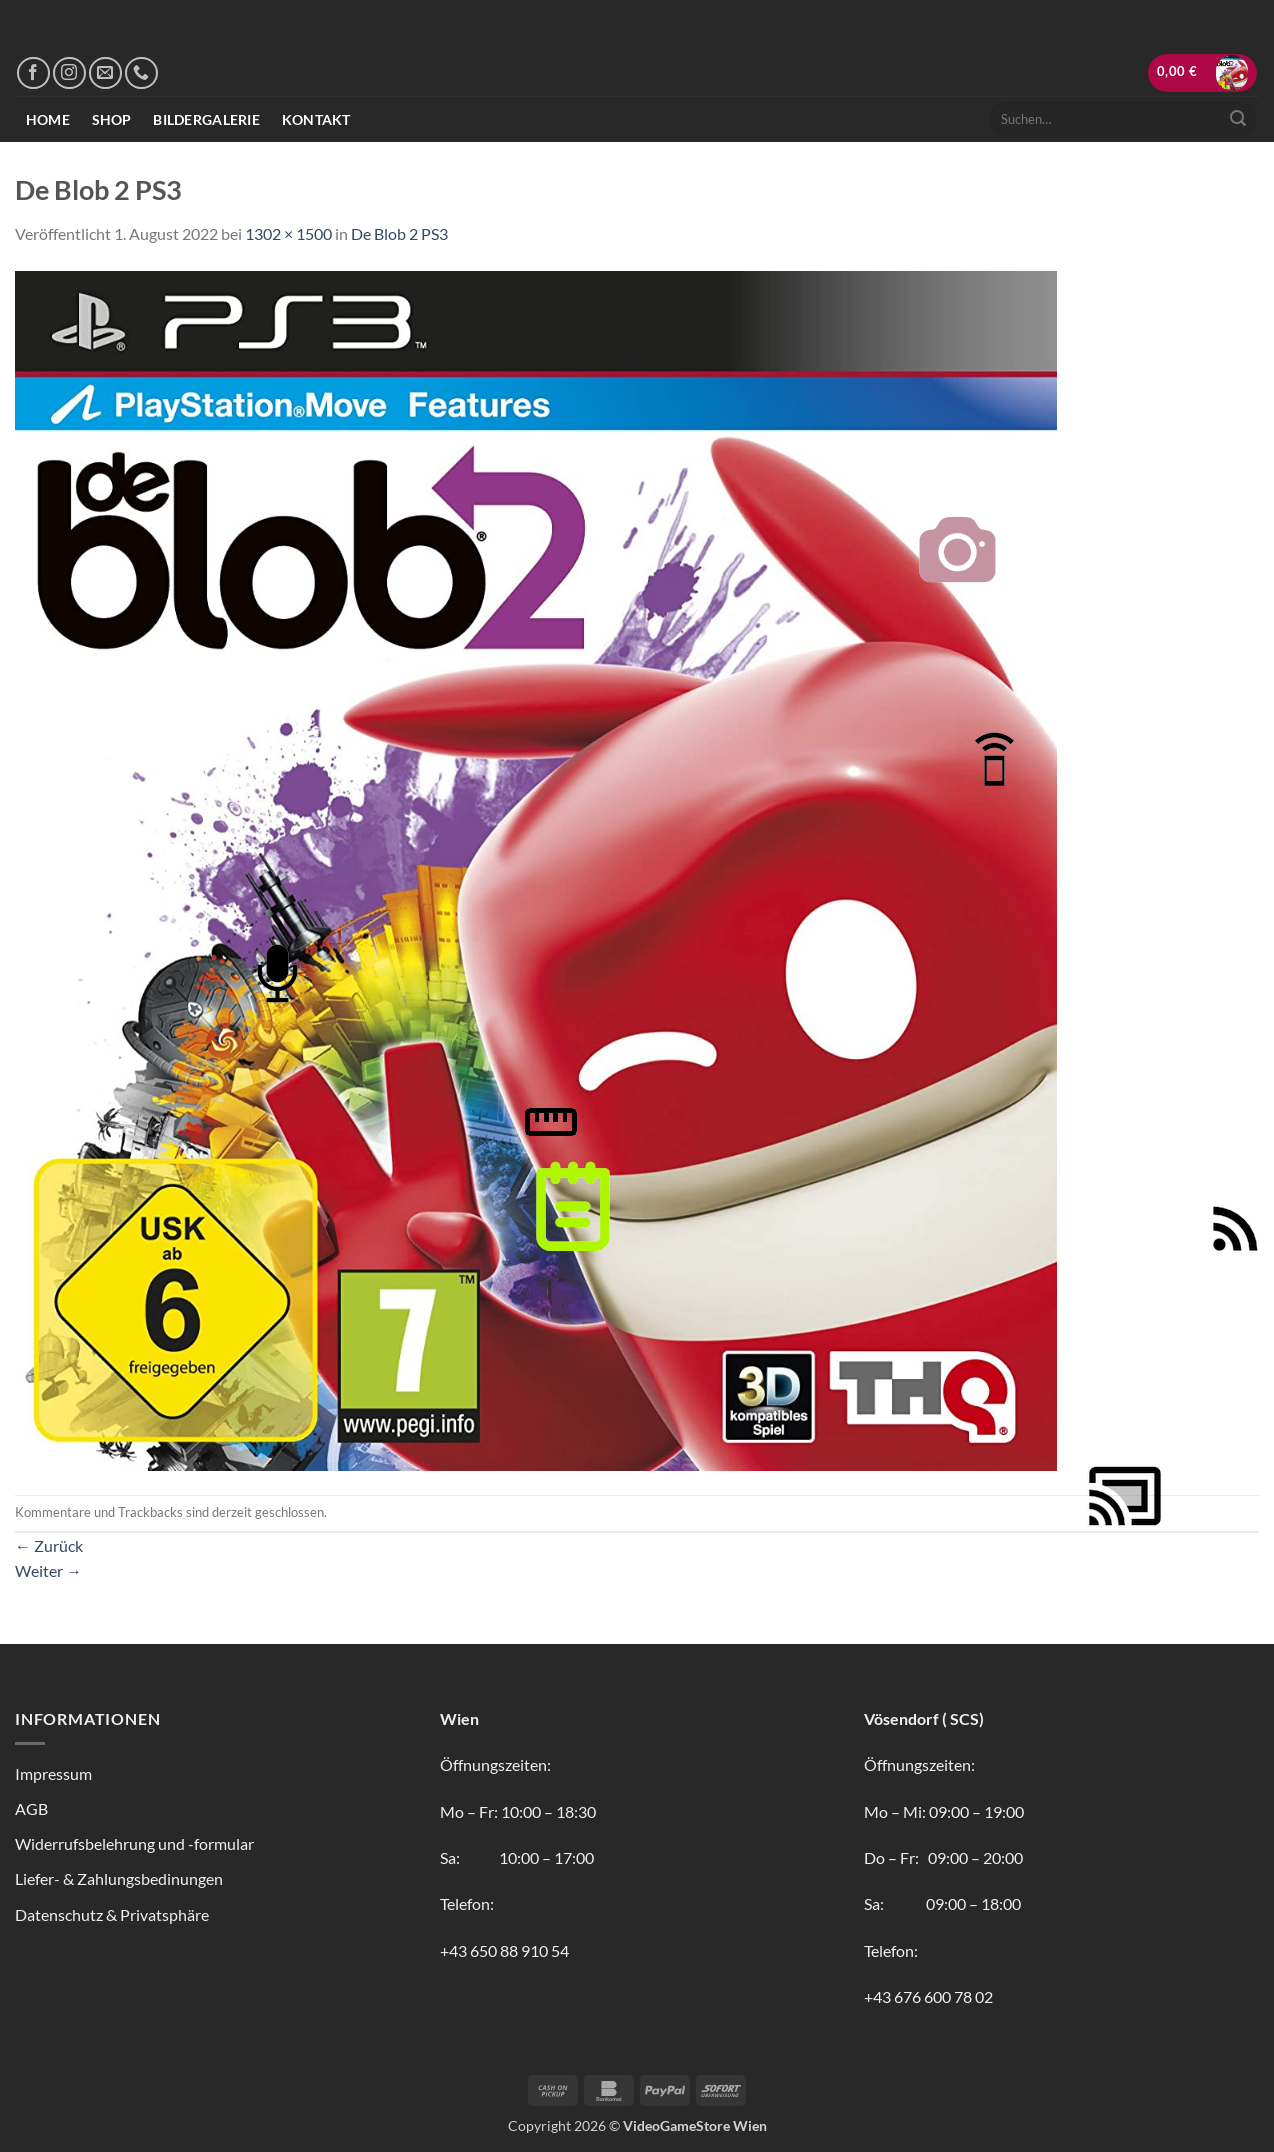 This screenshot has width=1274, height=2152. Describe the element at coordinates (277, 973) in the screenshot. I see `tap to start voice input` at that location.